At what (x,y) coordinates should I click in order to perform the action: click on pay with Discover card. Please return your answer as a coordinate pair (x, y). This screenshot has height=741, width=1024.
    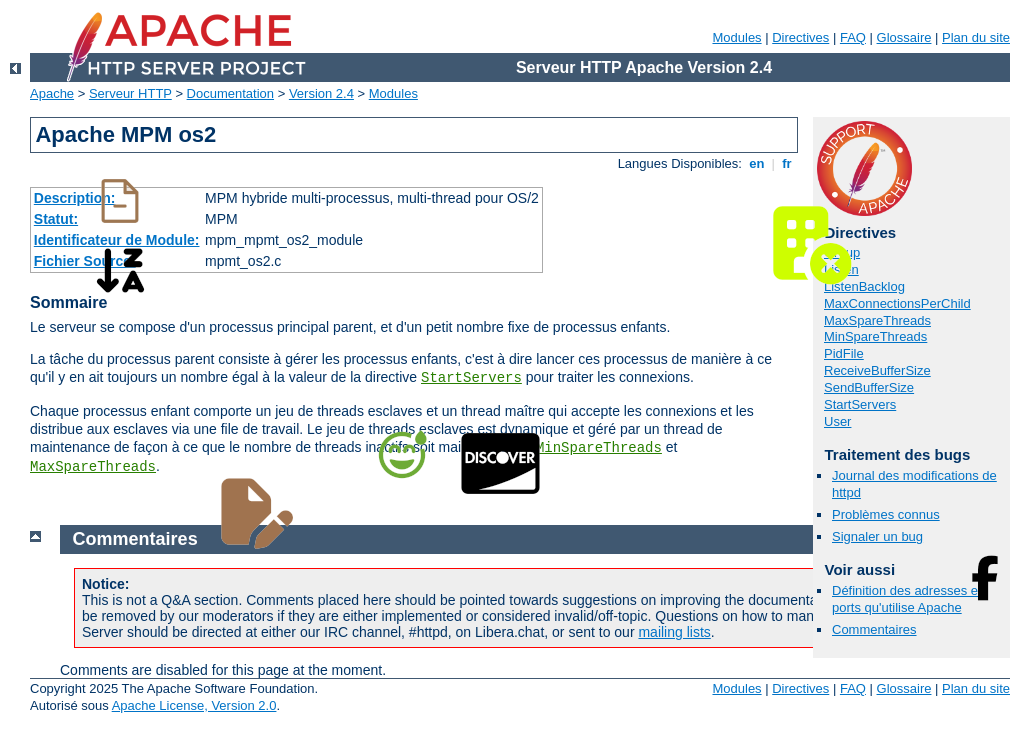
    Looking at the image, I should click on (500, 463).